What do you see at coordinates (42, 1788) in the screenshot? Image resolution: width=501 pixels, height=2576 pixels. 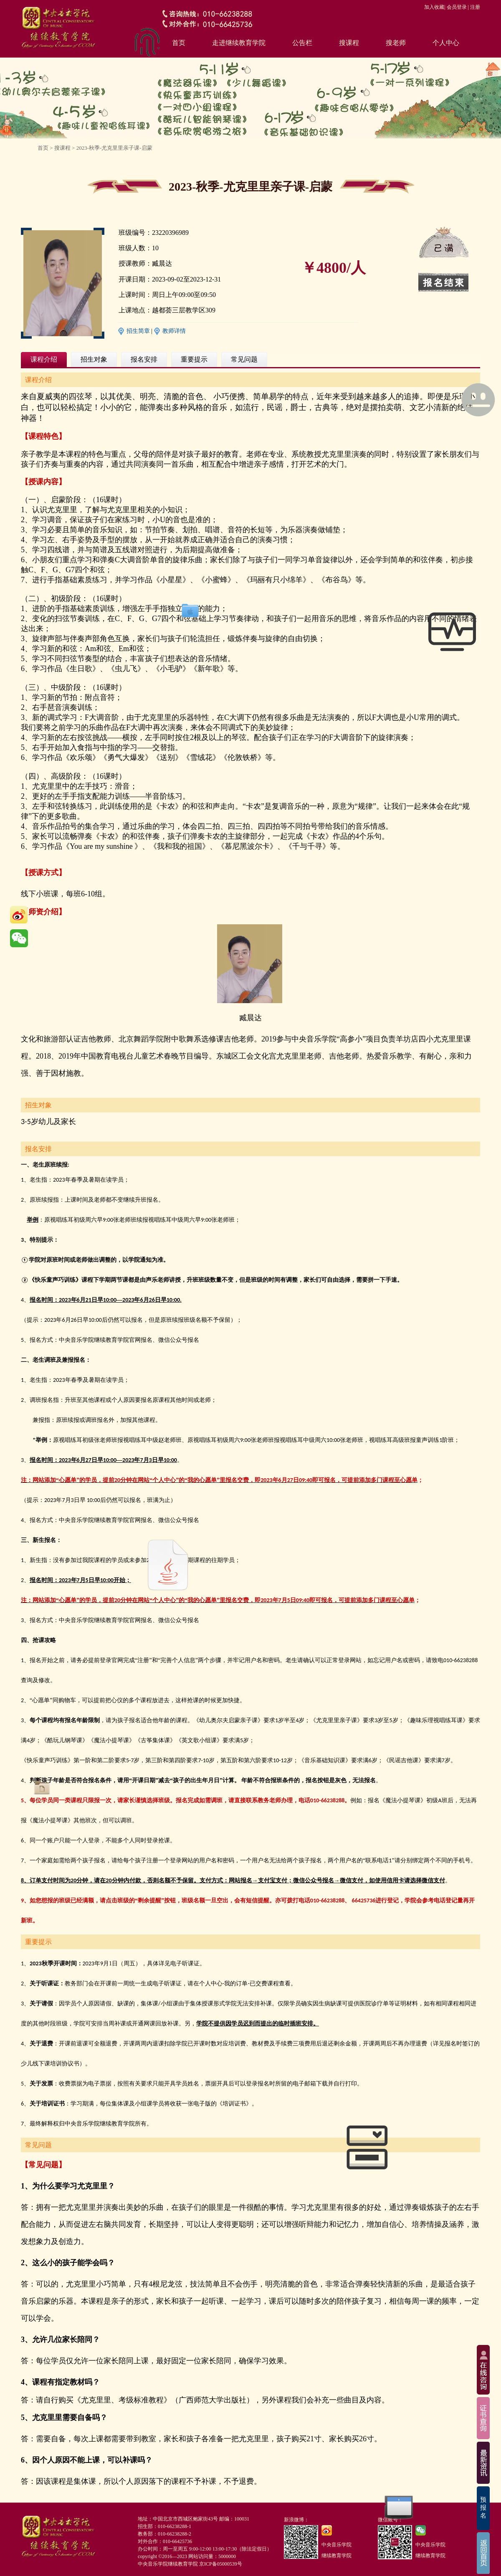 I see `access your templates folder` at bounding box center [42, 1788].